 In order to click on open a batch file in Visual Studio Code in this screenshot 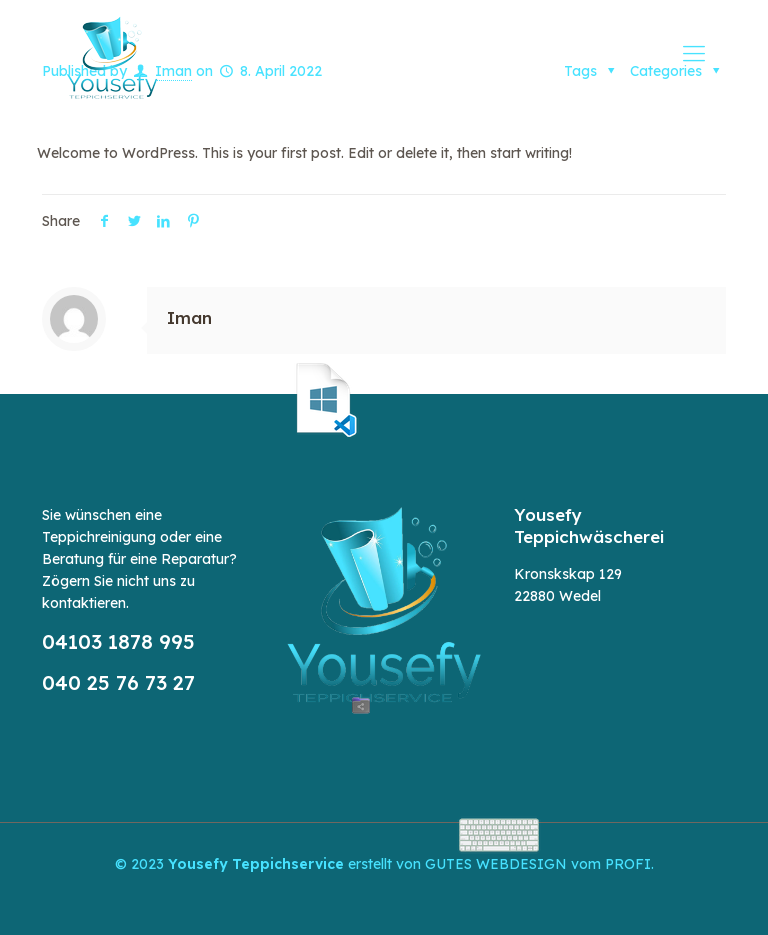, I will do `click(323, 399)`.